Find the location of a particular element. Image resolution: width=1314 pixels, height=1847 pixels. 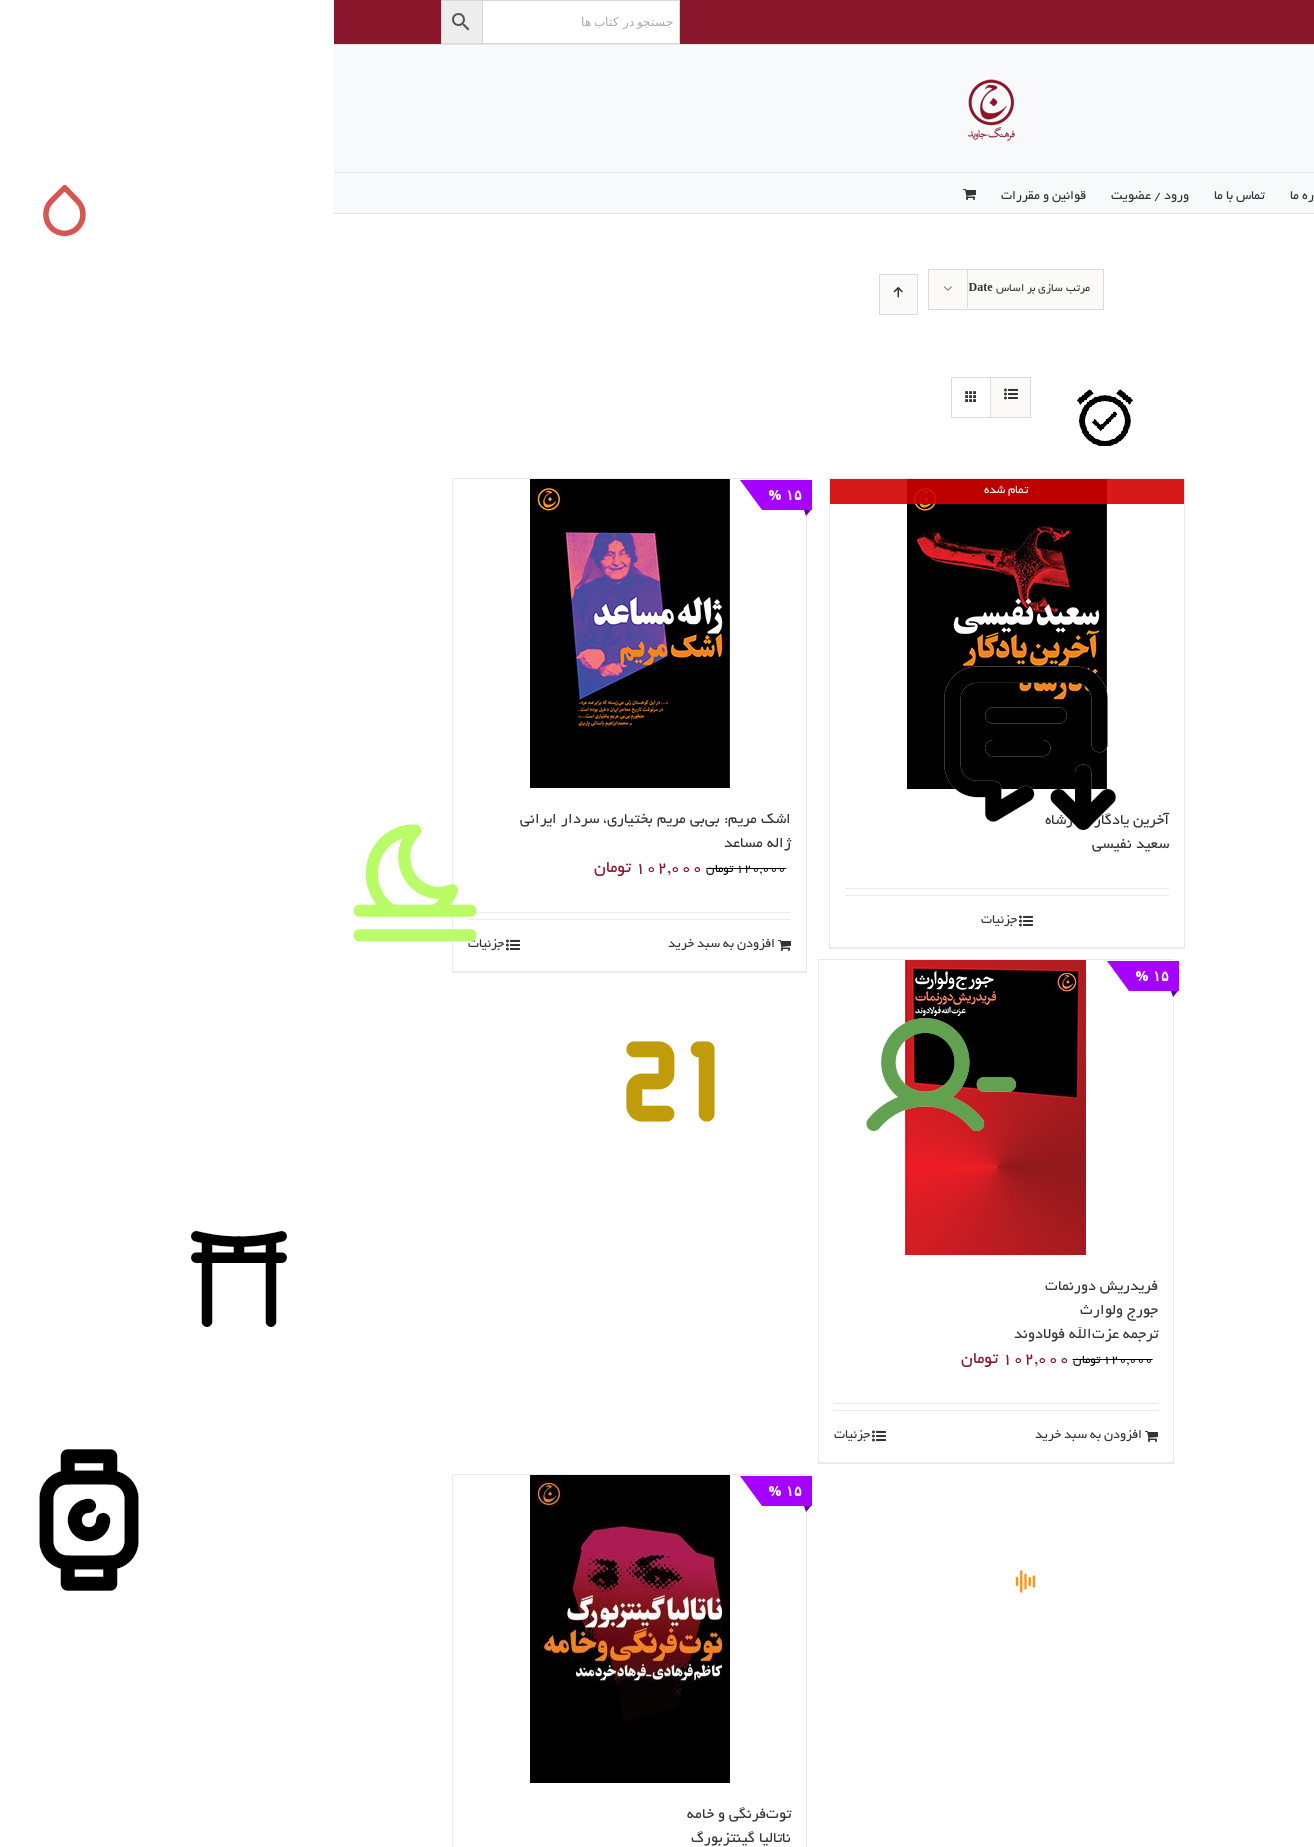

adjust water or hydration settings is located at coordinates (64, 210).